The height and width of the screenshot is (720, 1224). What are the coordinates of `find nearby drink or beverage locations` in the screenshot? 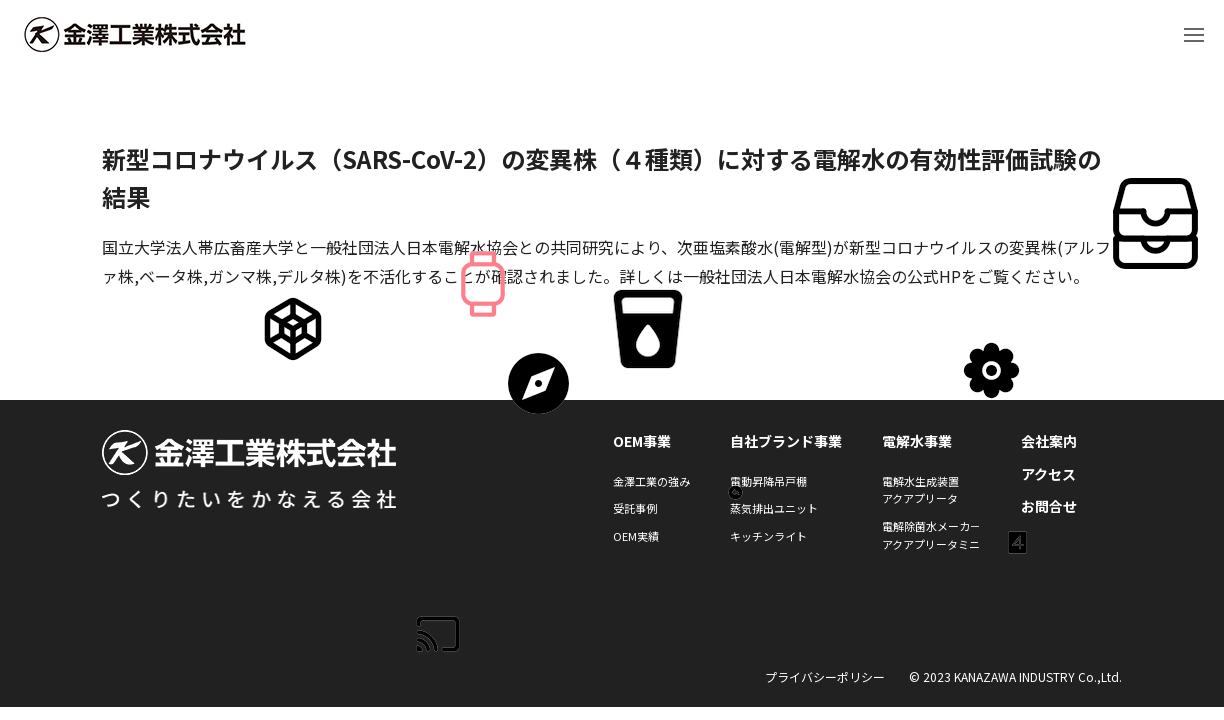 It's located at (648, 329).